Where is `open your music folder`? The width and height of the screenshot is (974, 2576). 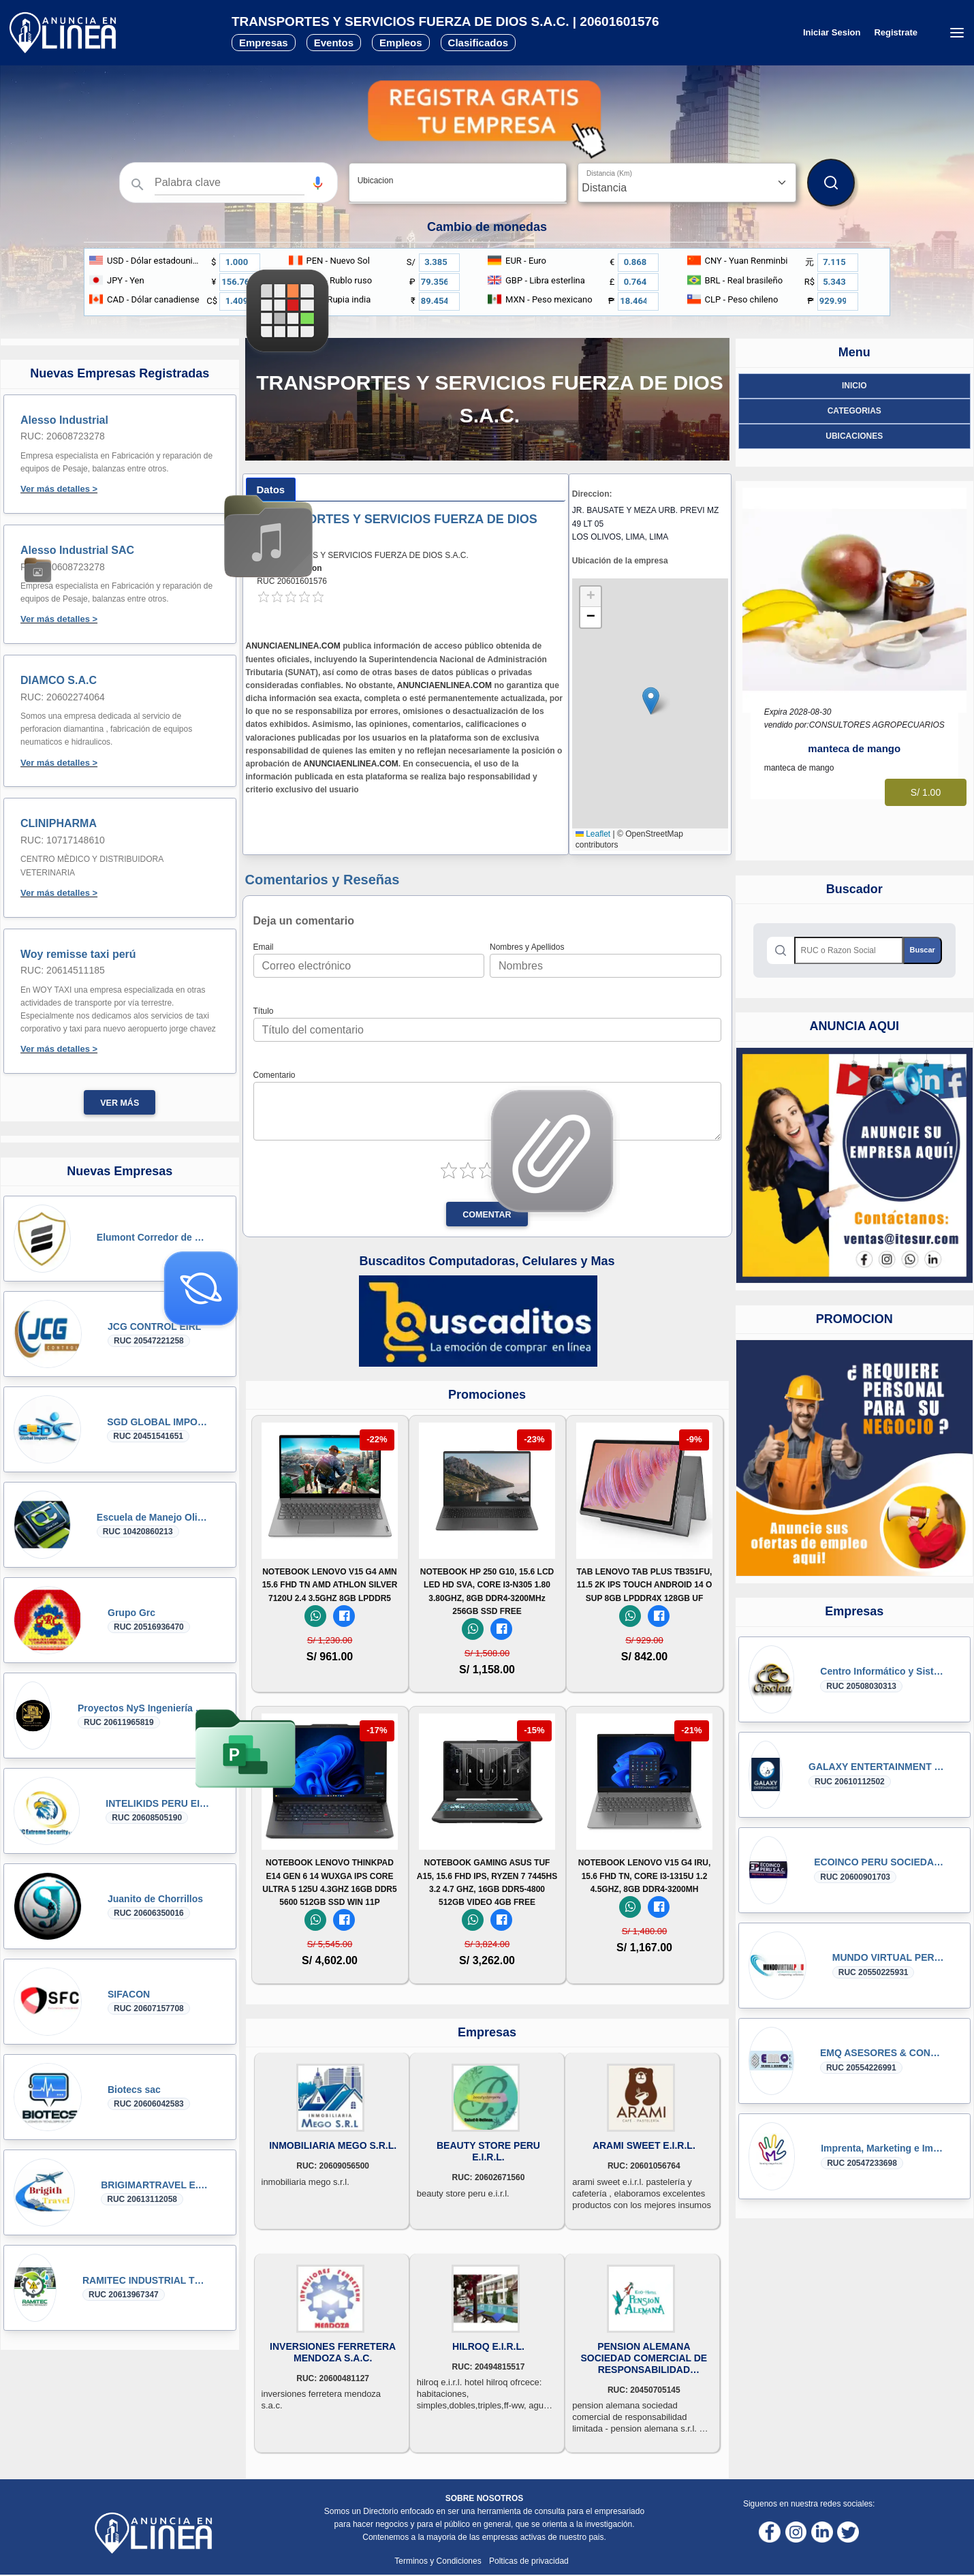
open your music folder is located at coordinates (268, 536).